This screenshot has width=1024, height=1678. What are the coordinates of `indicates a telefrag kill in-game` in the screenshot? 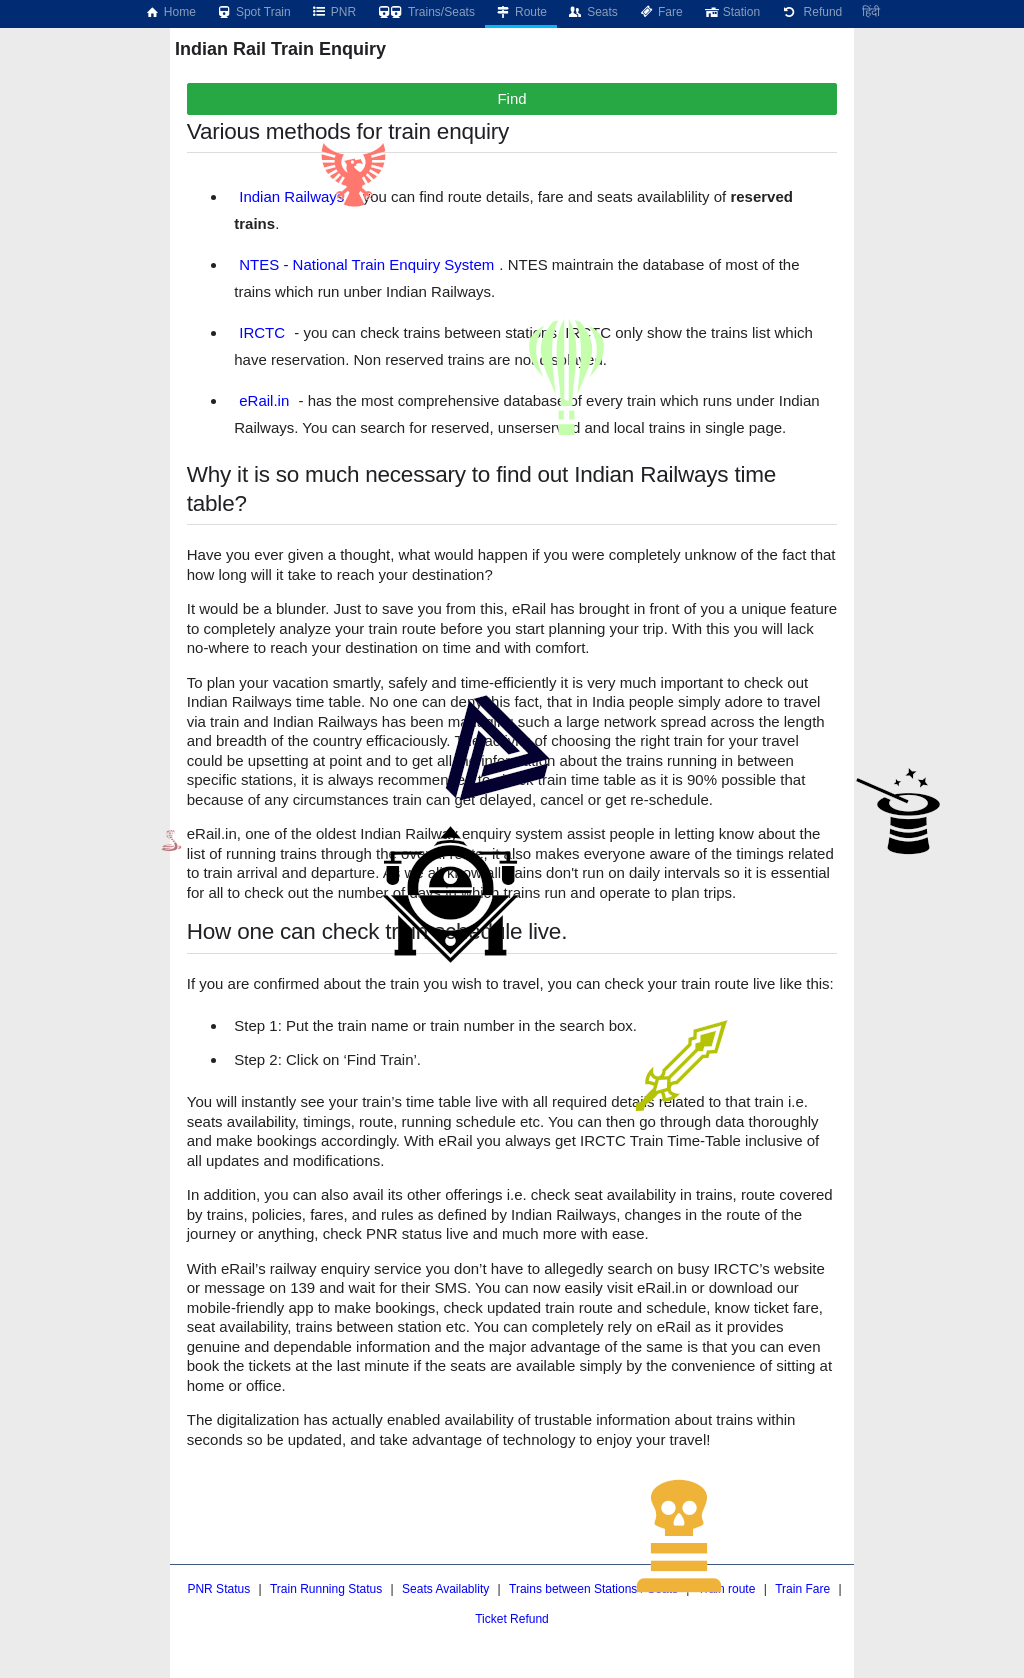 It's located at (679, 1536).